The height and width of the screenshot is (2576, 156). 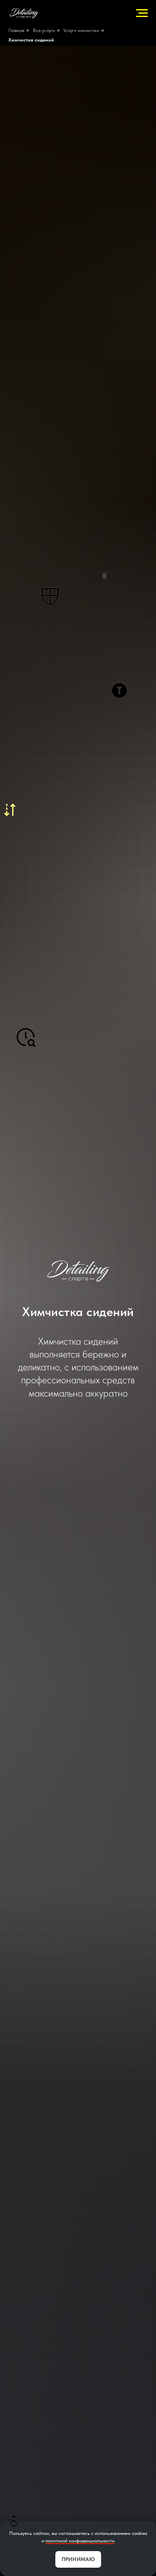 I want to click on search through time history or logs, so click(x=25, y=1037).